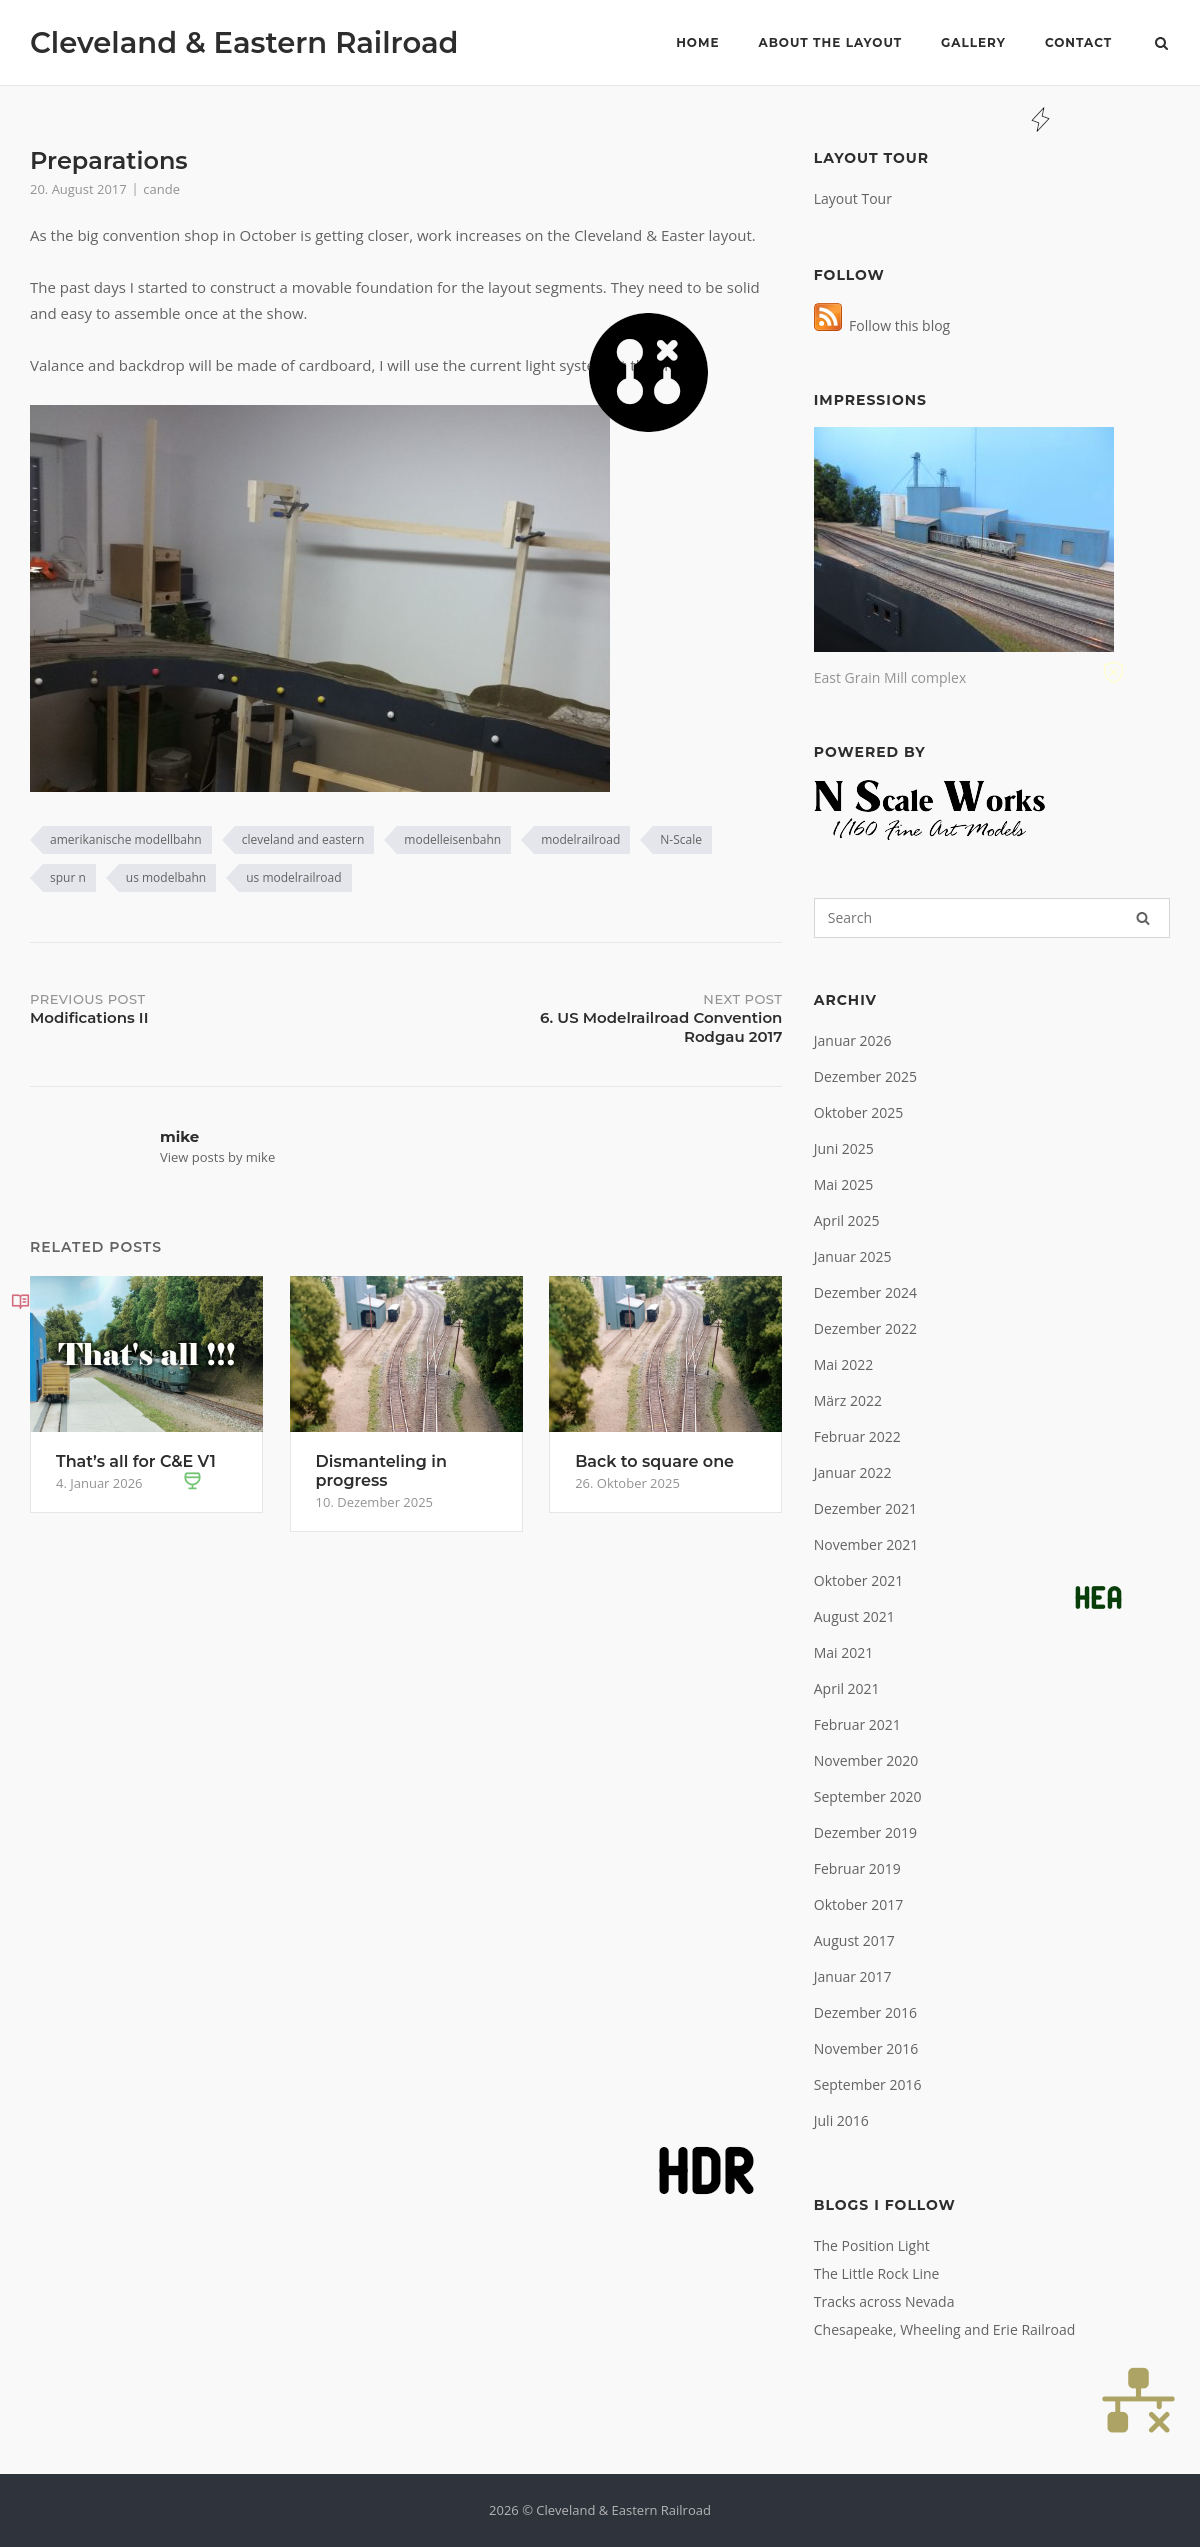 The image size is (1200, 2547). I want to click on indicates a closed pull request in your activity feed, so click(648, 372).